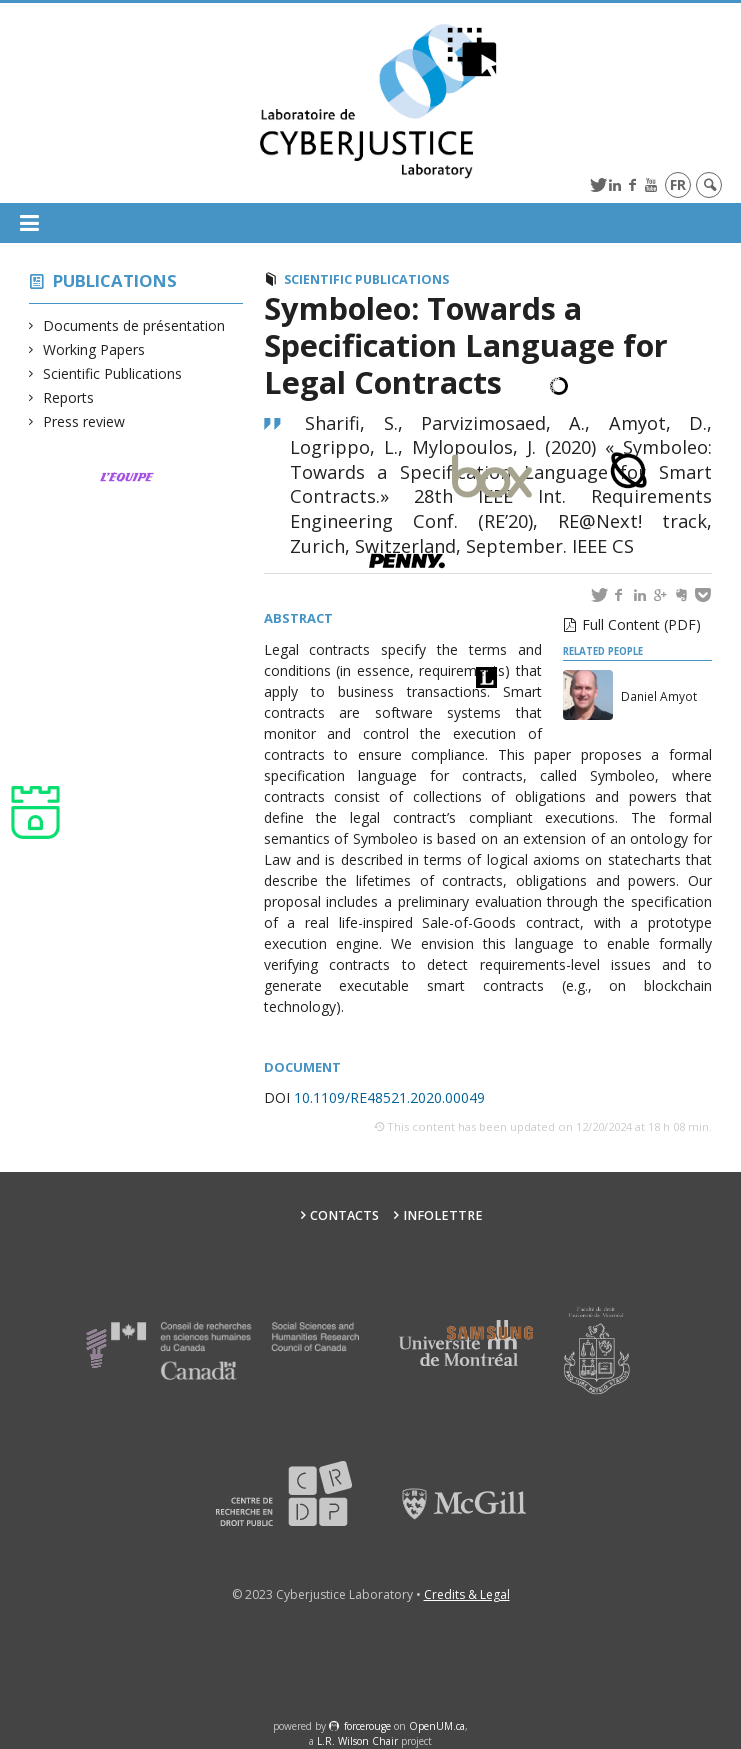 This screenshot has width=741, height=1749. What do you see at coordinates (628, 471) in the screenshot?
I see `explore global or worldwide content` at bounding box center [628, 471].